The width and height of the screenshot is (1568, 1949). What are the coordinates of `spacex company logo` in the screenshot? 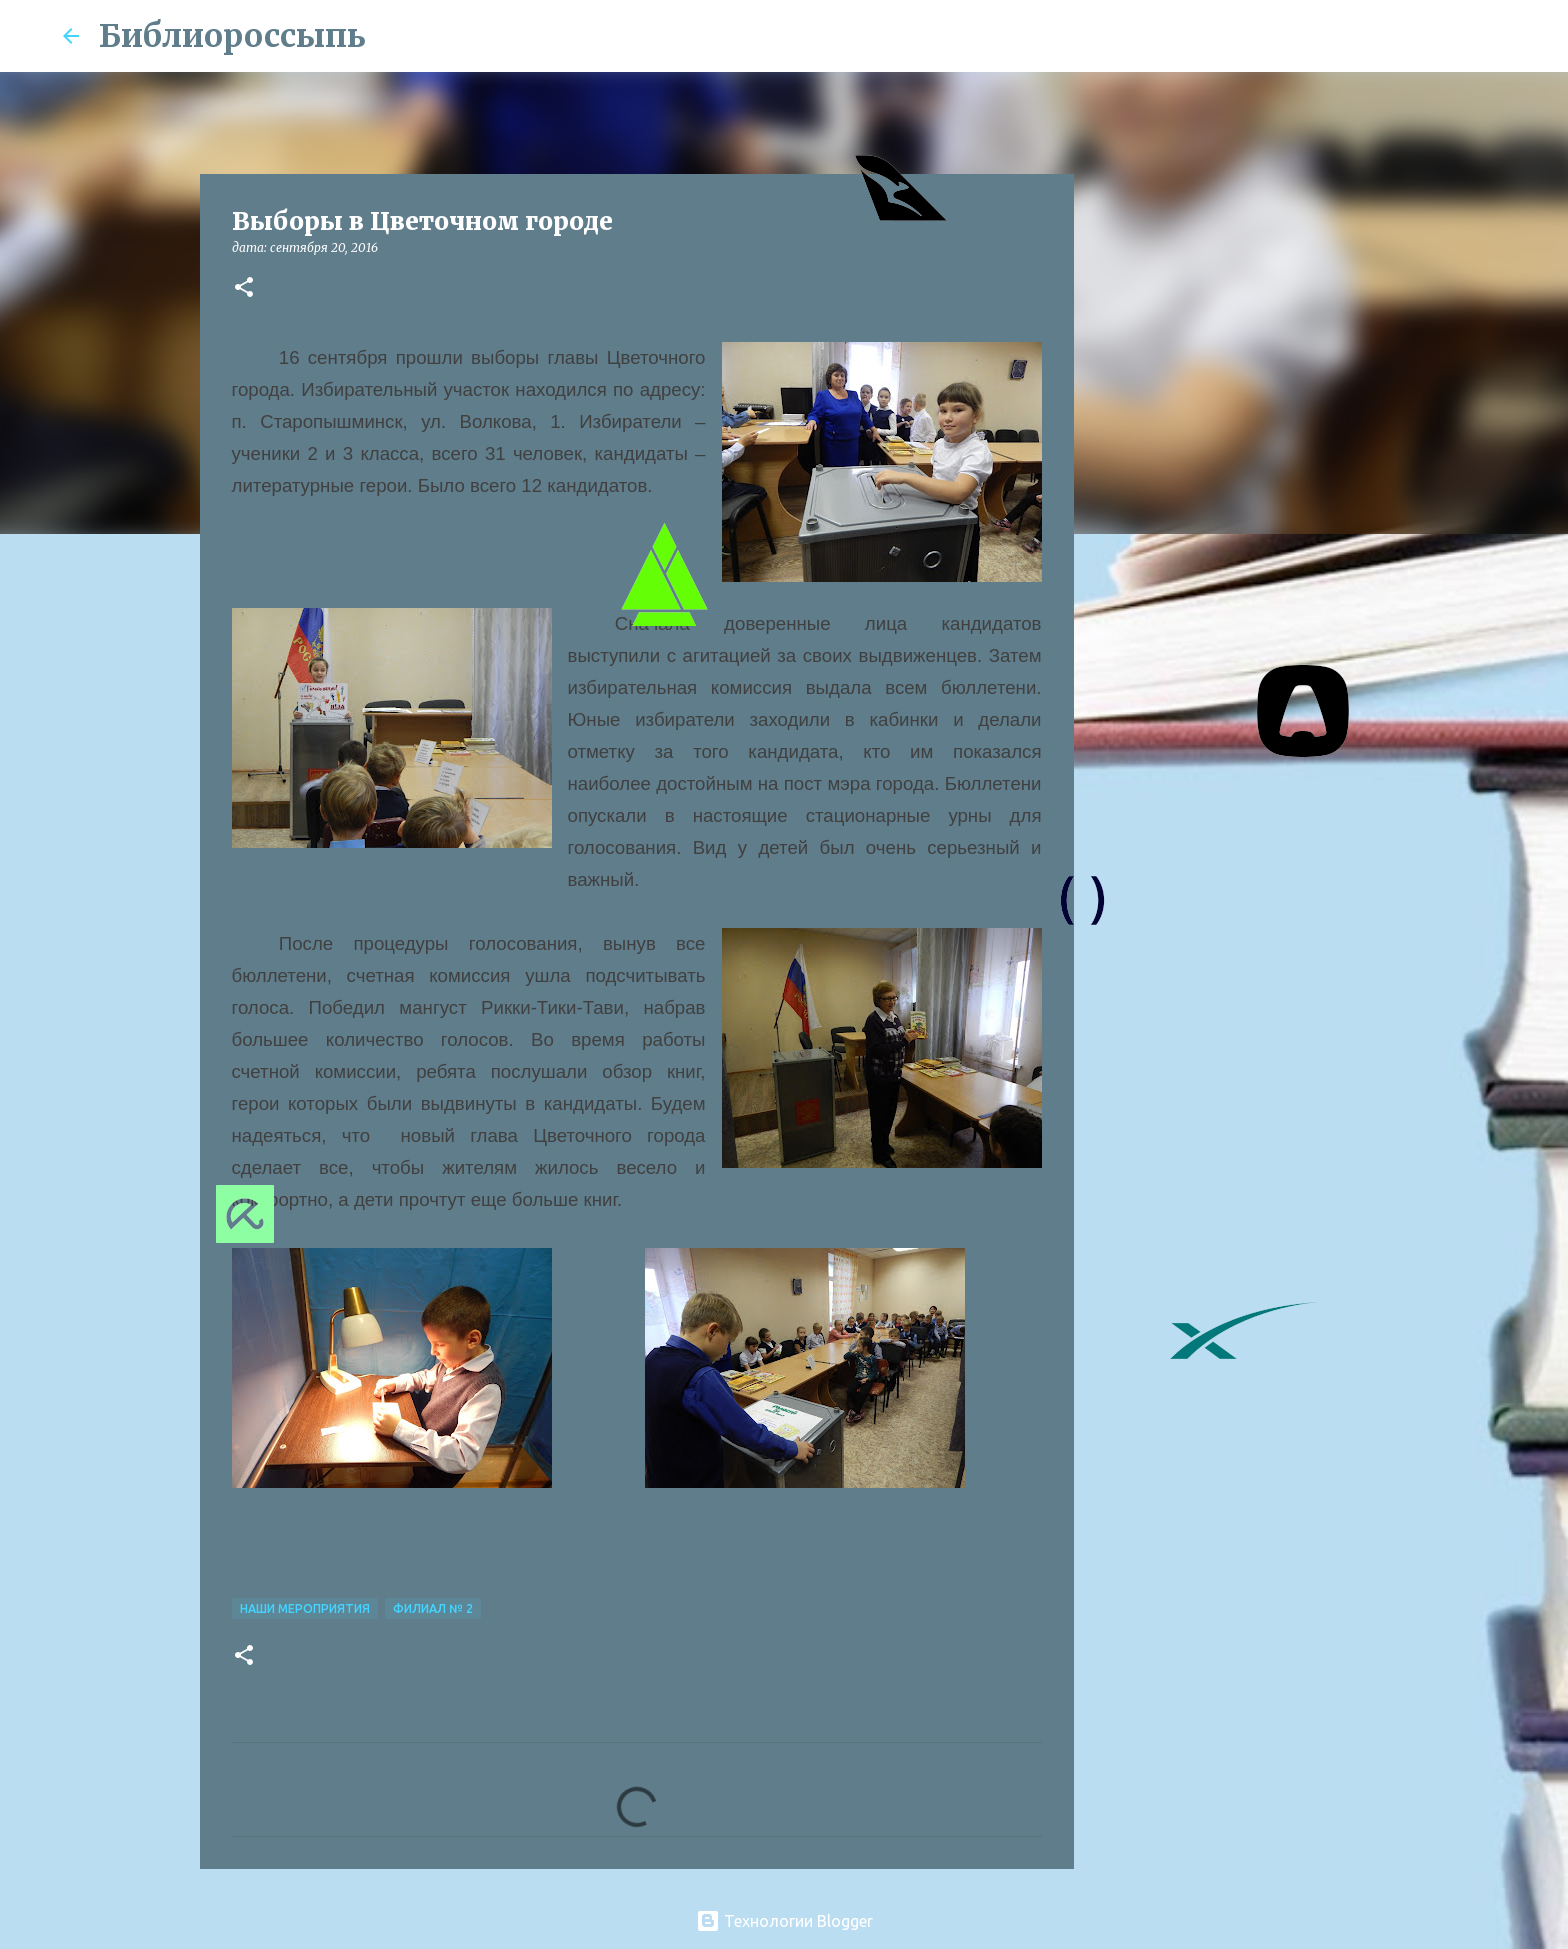 It's located at (1244, 1330).